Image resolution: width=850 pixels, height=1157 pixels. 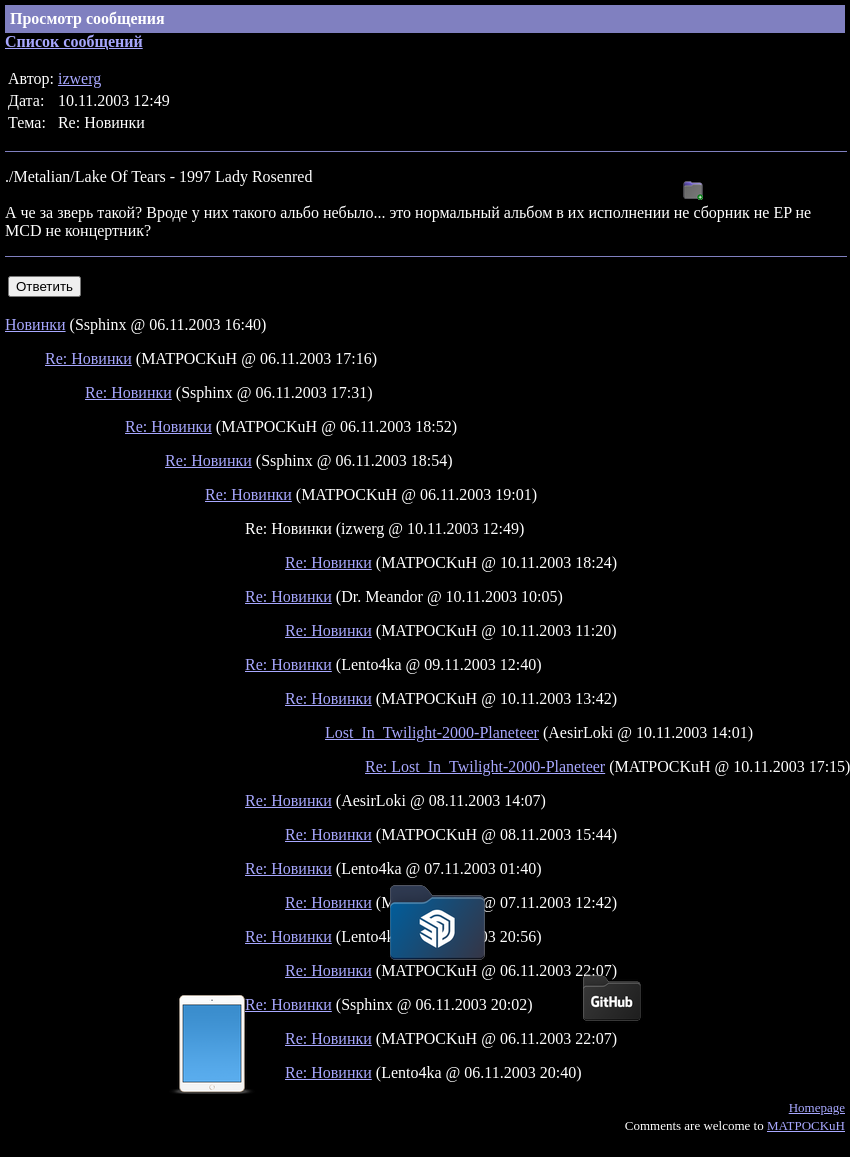 I want to click on open github repositories folder, so click(x=611, y=999).